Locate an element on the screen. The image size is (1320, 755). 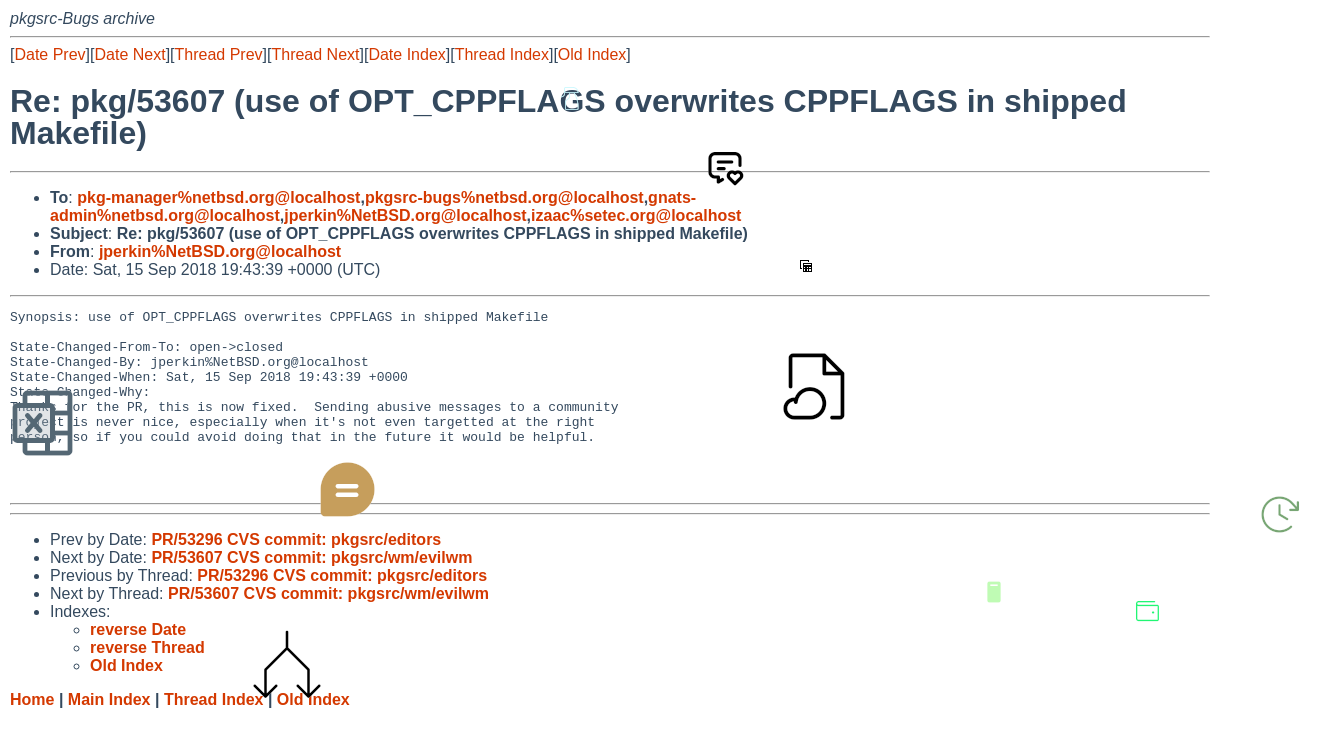
open chat or messaging is located at coordinates (346, 490).